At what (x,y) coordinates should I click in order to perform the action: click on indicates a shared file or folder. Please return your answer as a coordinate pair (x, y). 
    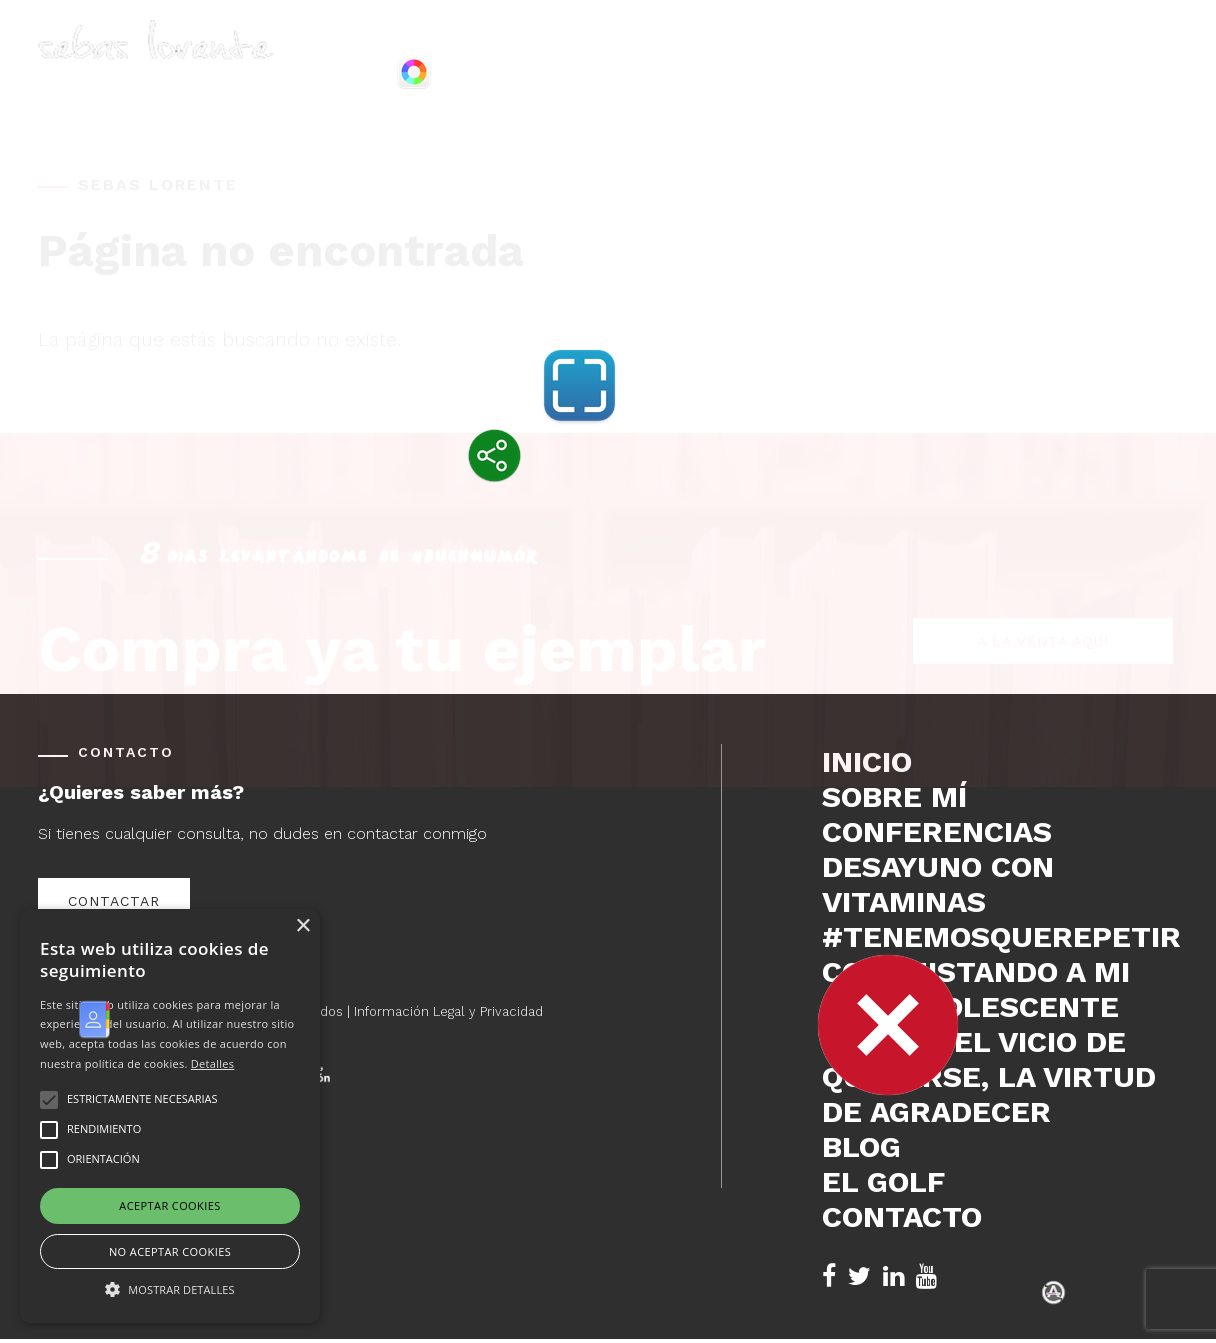
    Looking at the image, I should click on (494, 455).